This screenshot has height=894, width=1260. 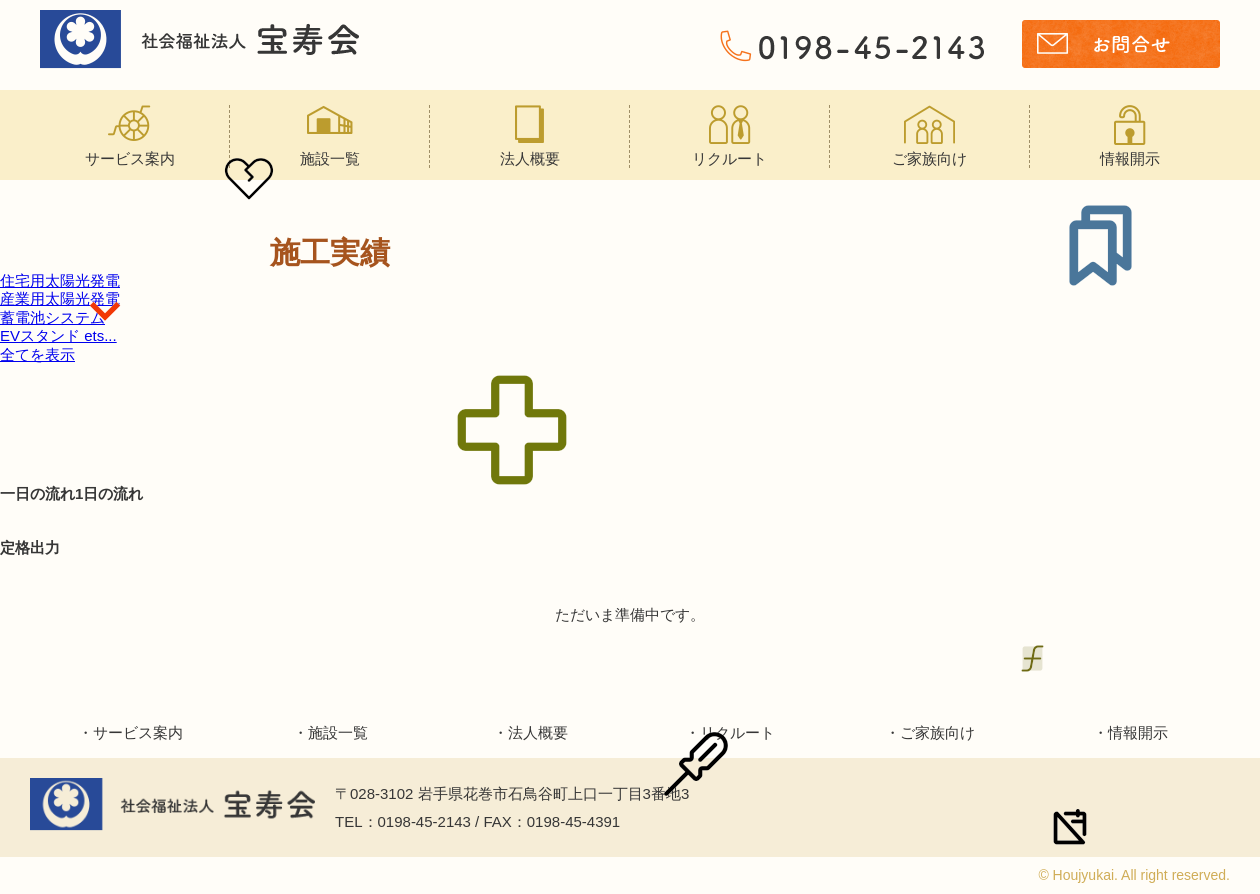 What do you see at coordinates (105, 311) in the screenshot?
I see `expand a dropdown menu` at bounding box center [105, 311].